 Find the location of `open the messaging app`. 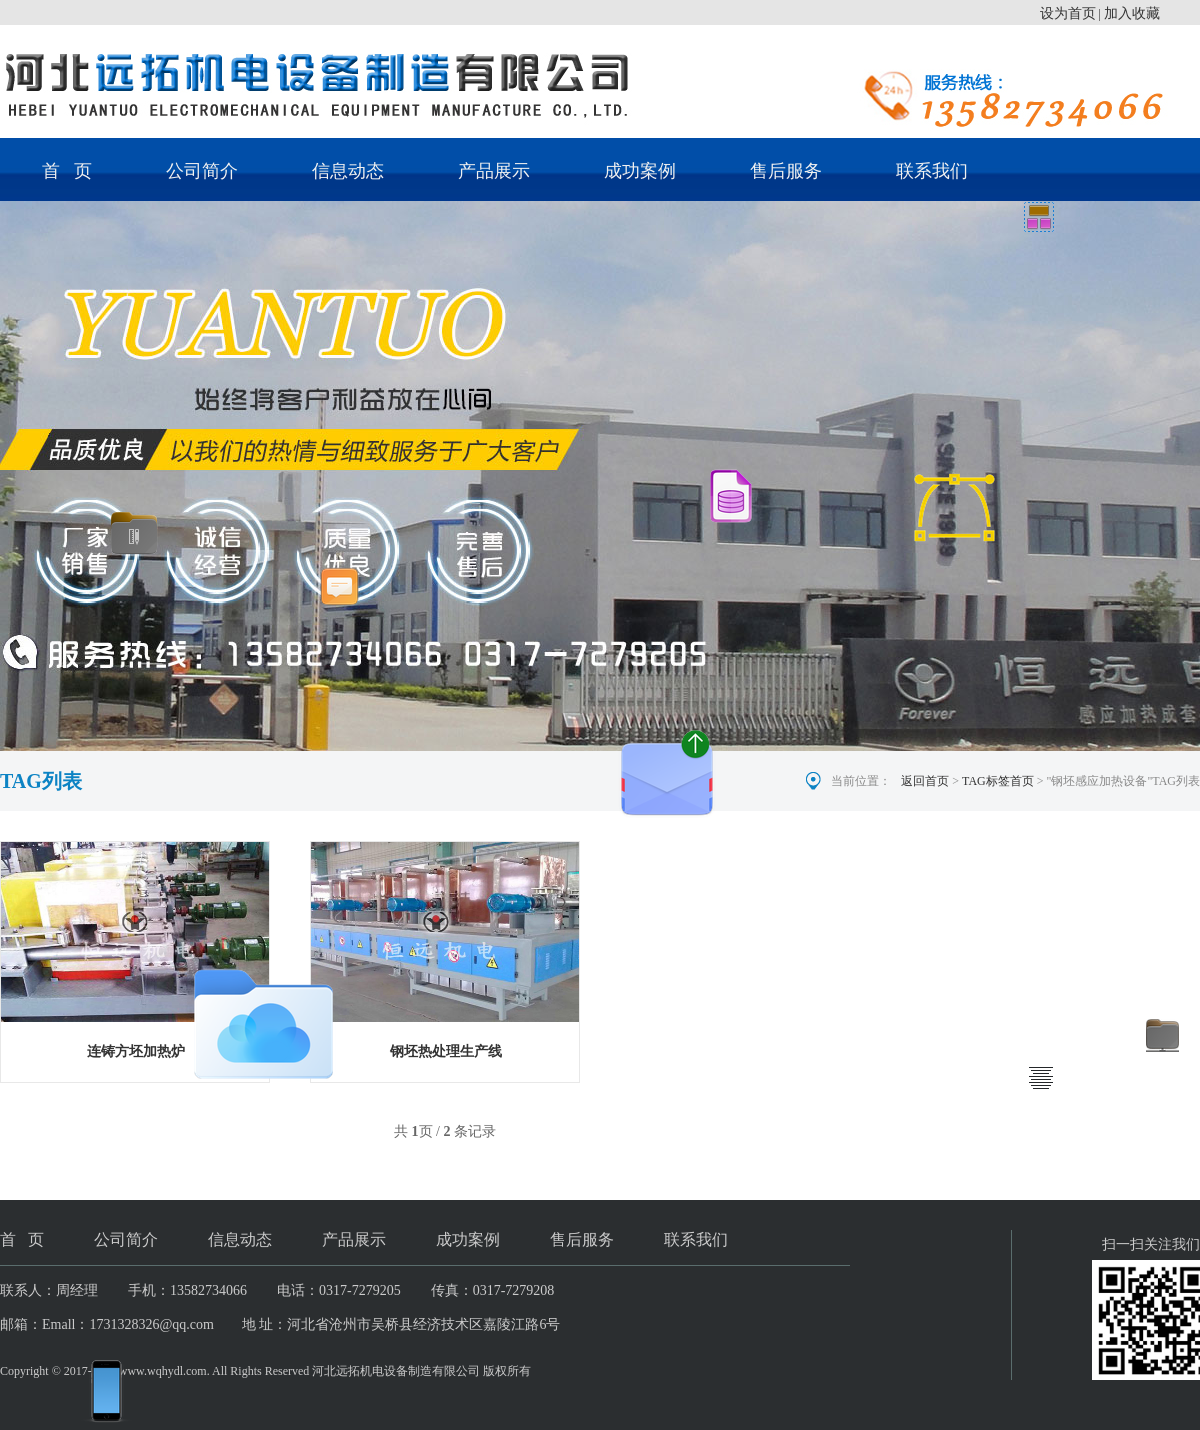

open the messaging app is located at coordinates (339, 586).